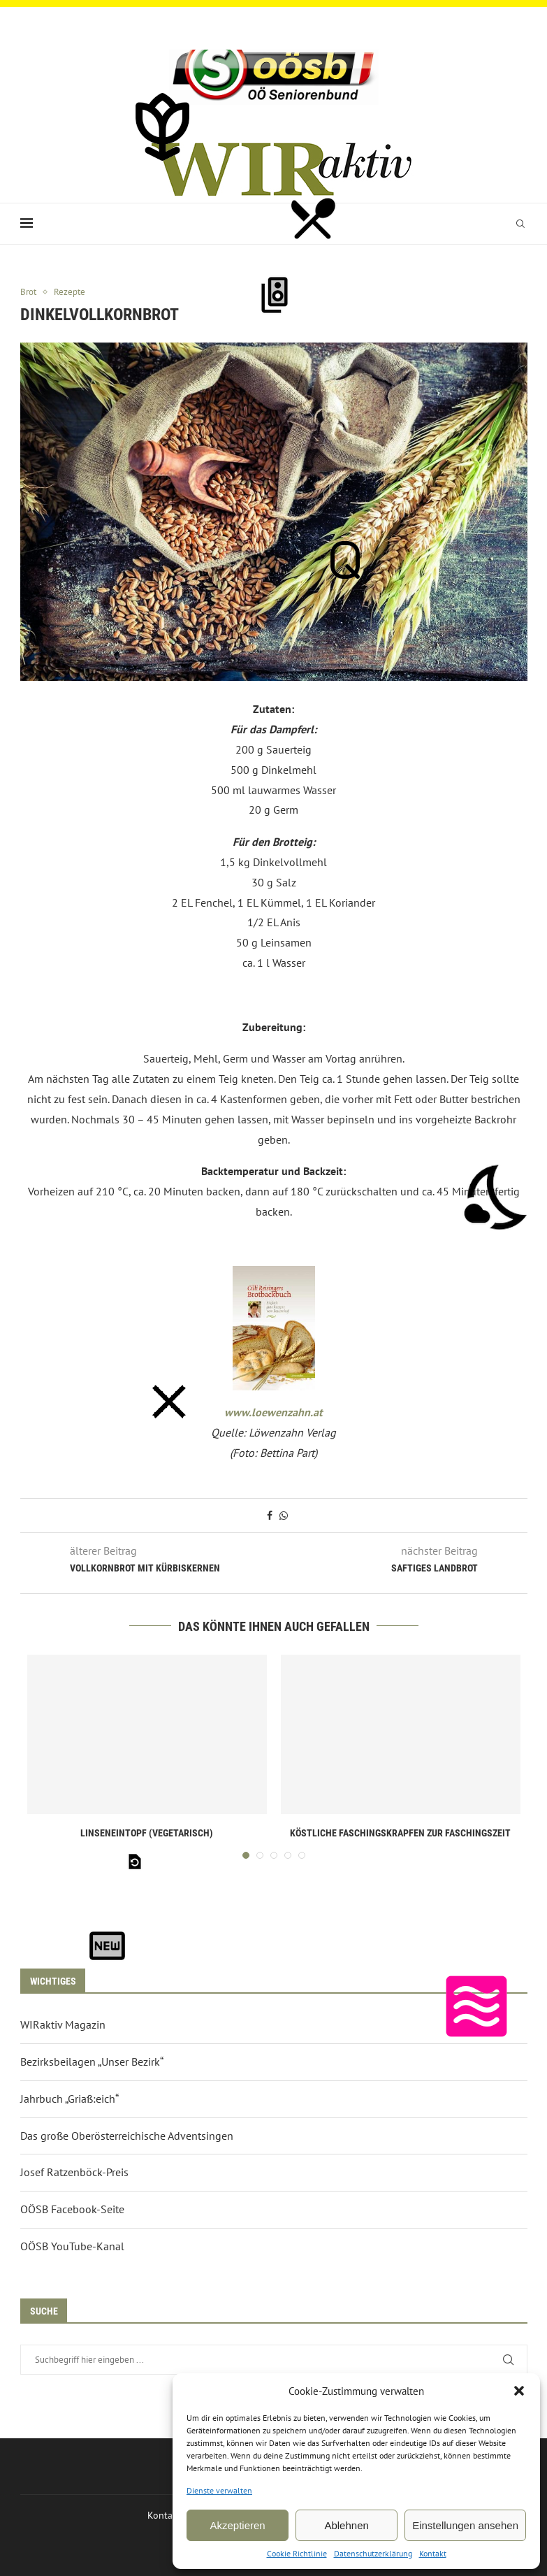  Describe the element at coordinates (312, 218) in the screenshot. I see `find nearby restaurants` at that location.